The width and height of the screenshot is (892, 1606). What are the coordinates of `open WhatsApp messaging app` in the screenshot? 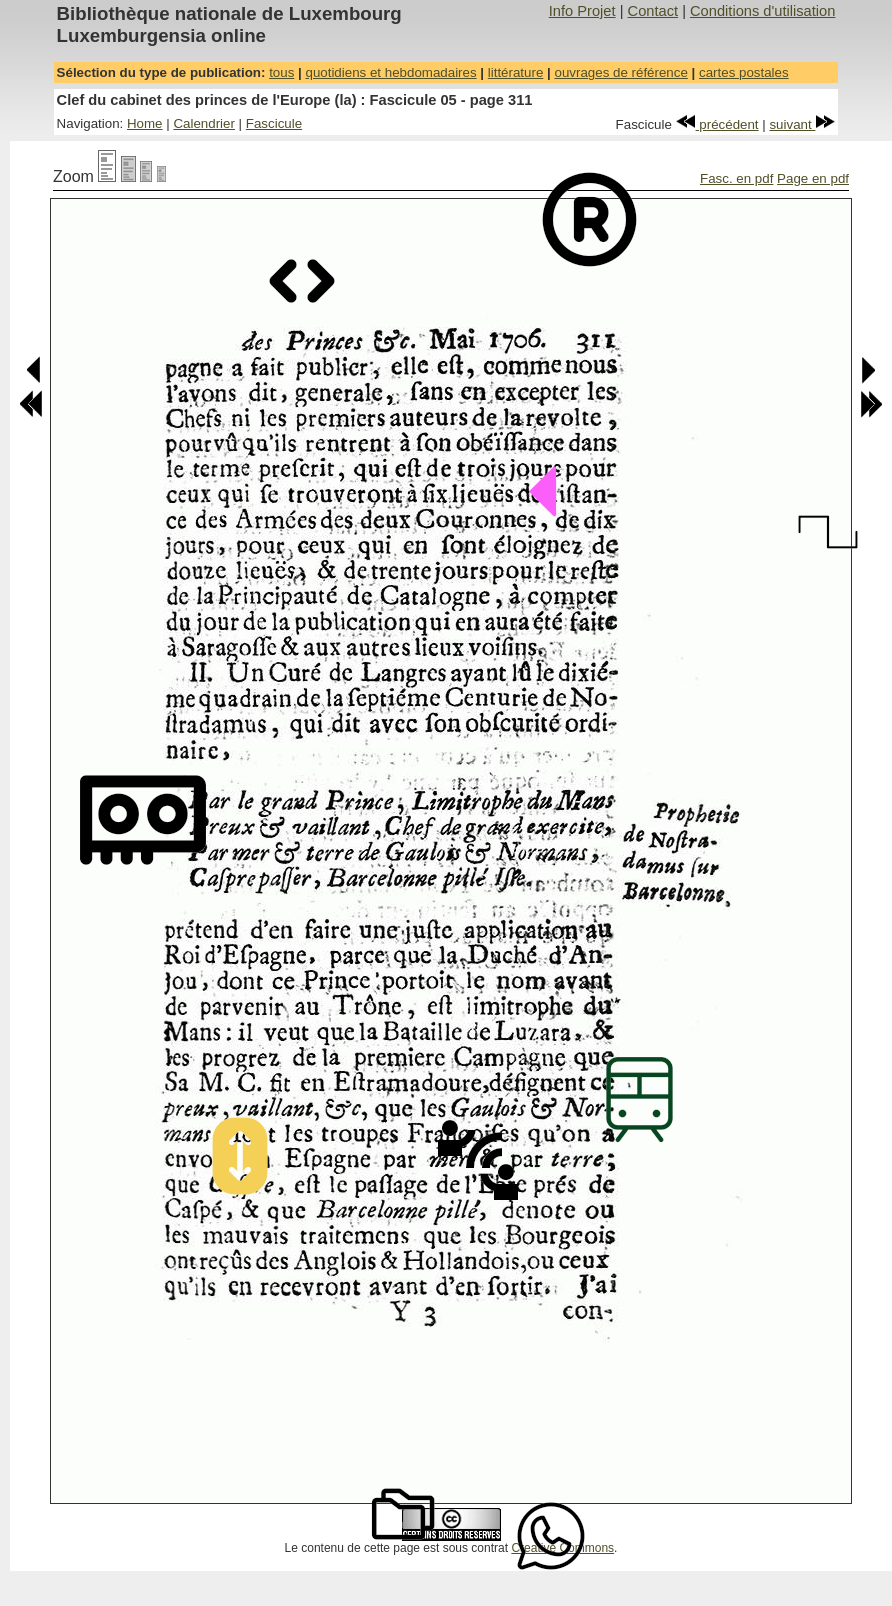 It's located at (551, 1536).